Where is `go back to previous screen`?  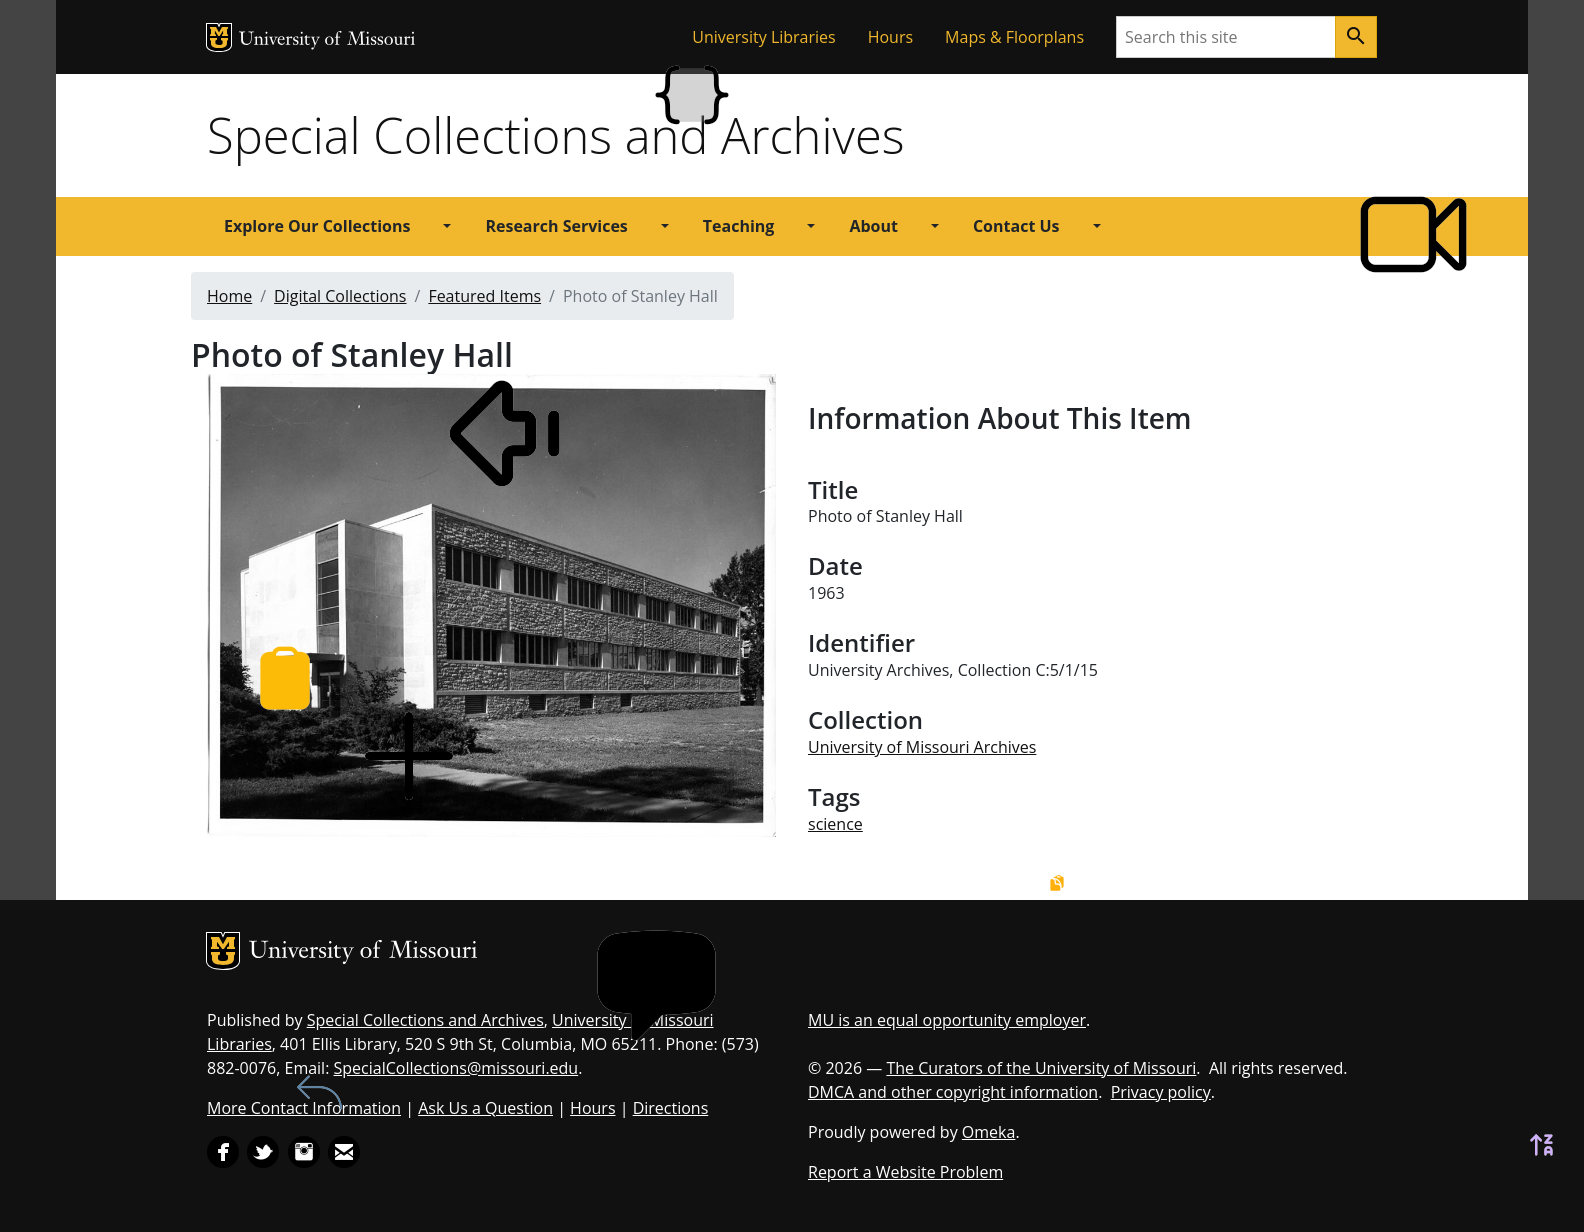 go back to previous screen is located at coordinates (319, 1092).